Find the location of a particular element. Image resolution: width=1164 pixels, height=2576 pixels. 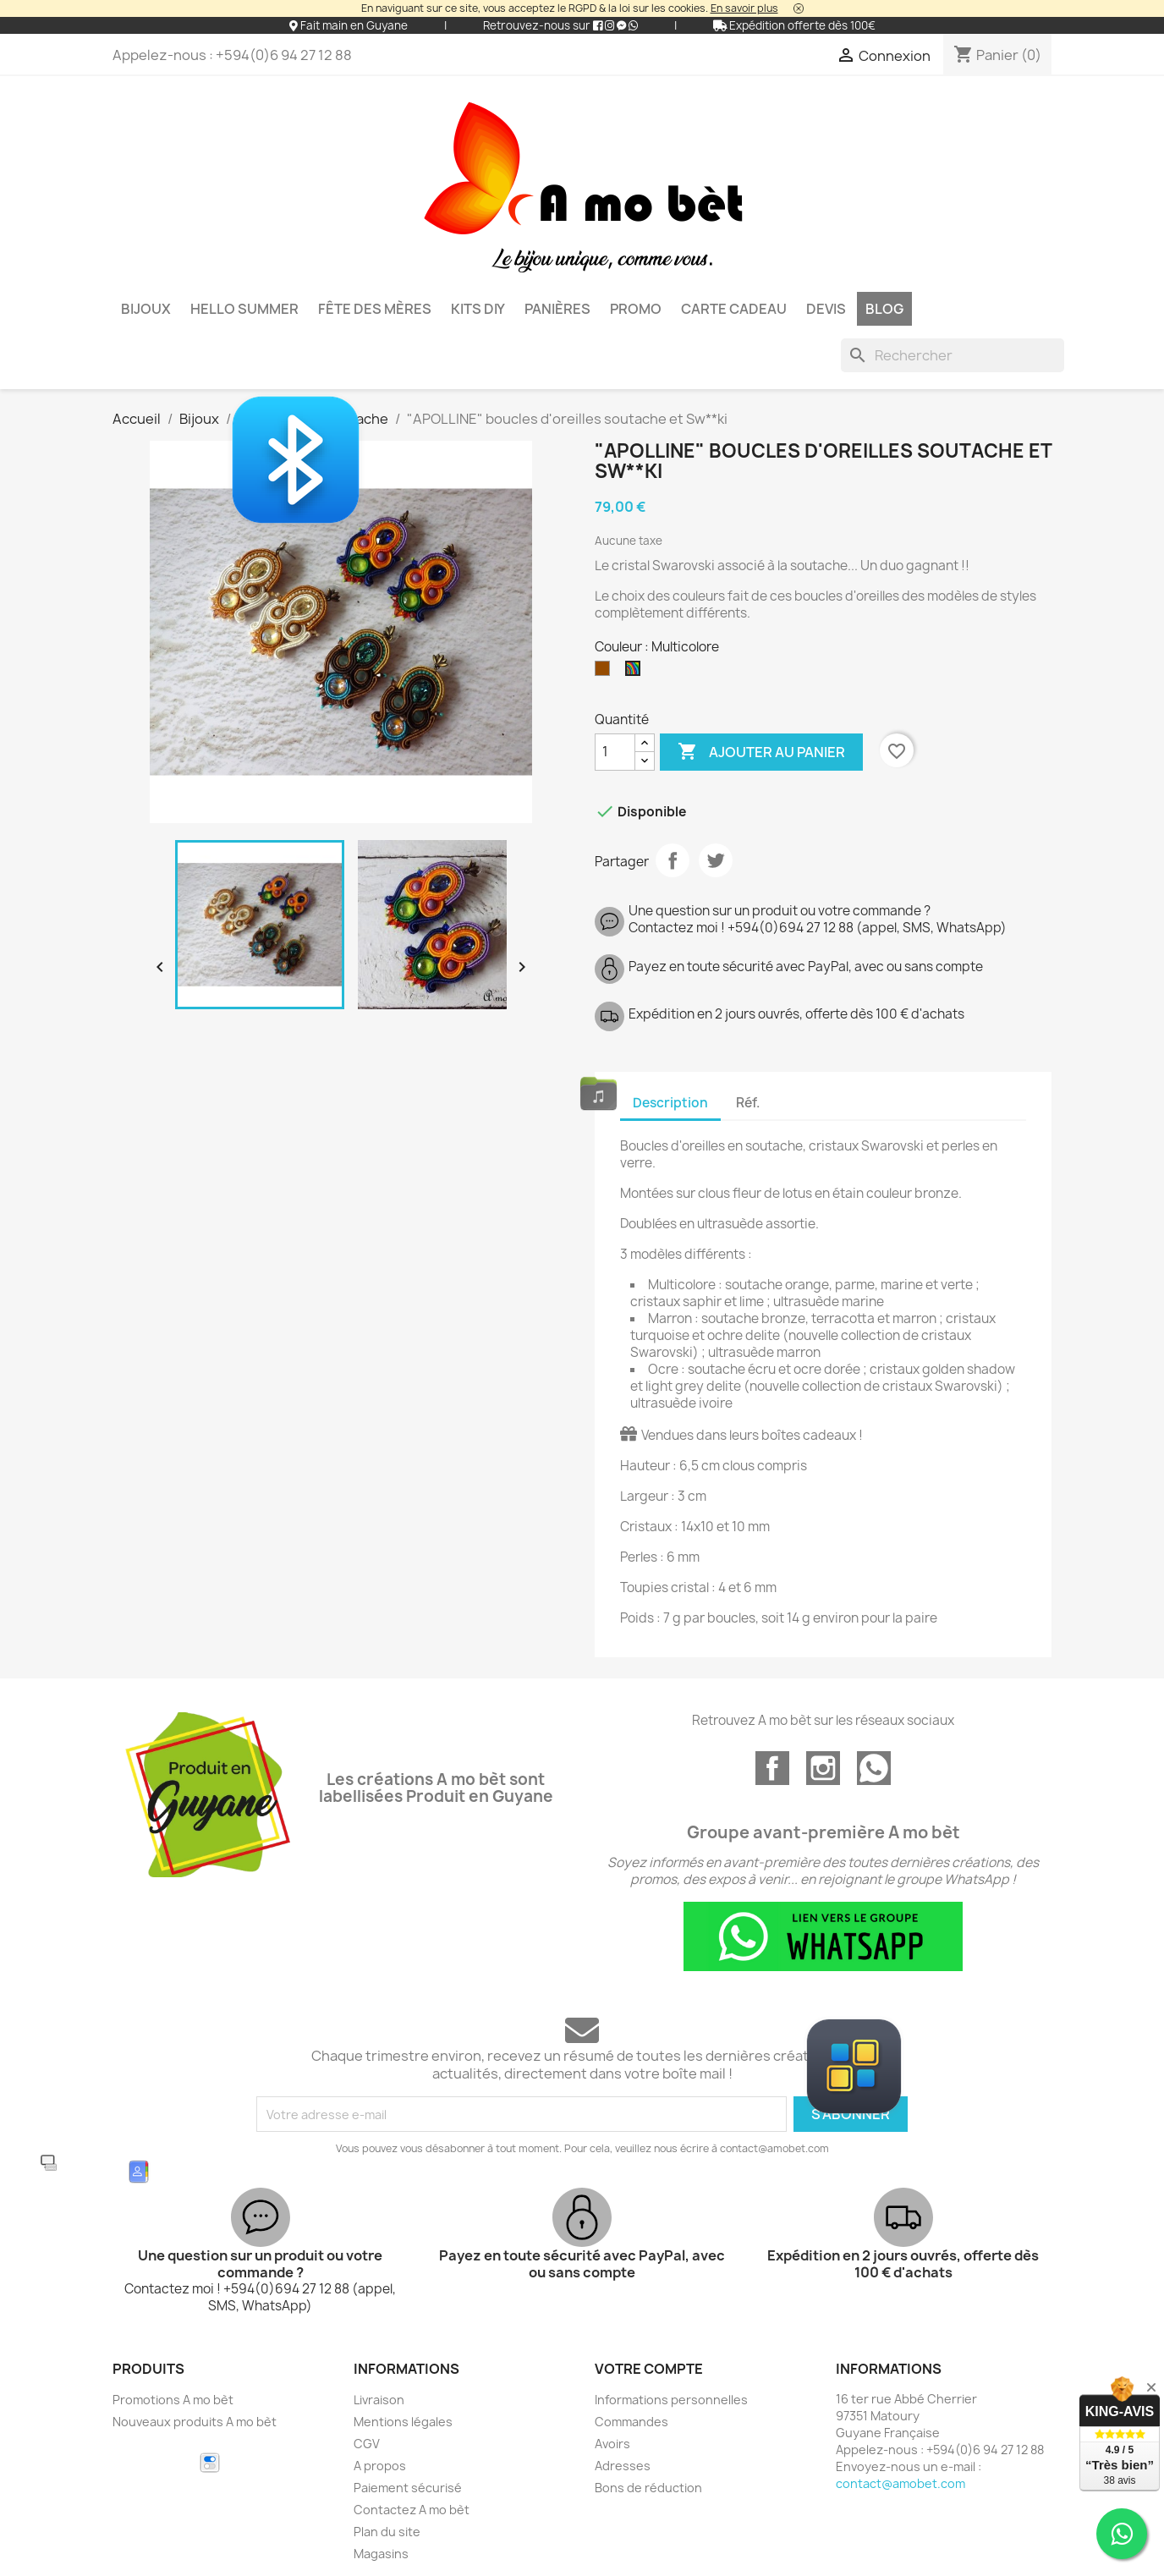

open your music folder is located at coordinates (598, 1093).